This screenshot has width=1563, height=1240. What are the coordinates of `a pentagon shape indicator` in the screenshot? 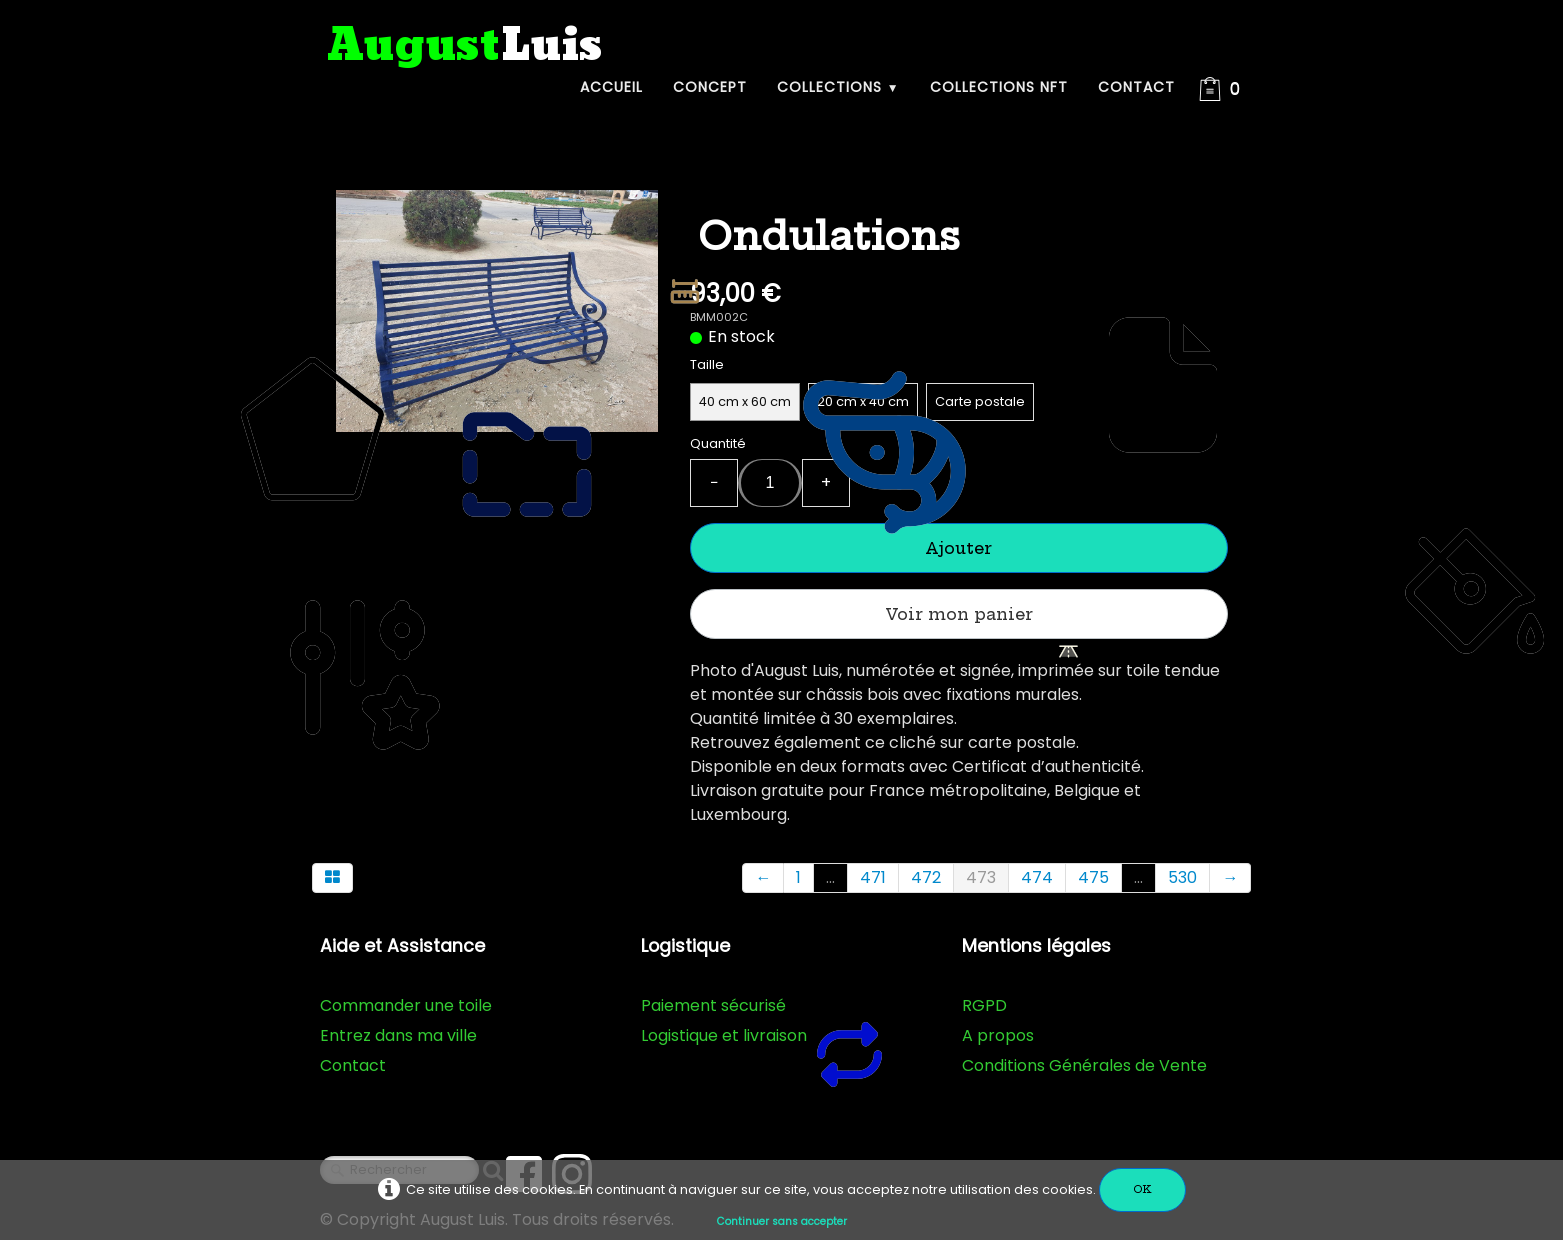 It's located at (312, 434).